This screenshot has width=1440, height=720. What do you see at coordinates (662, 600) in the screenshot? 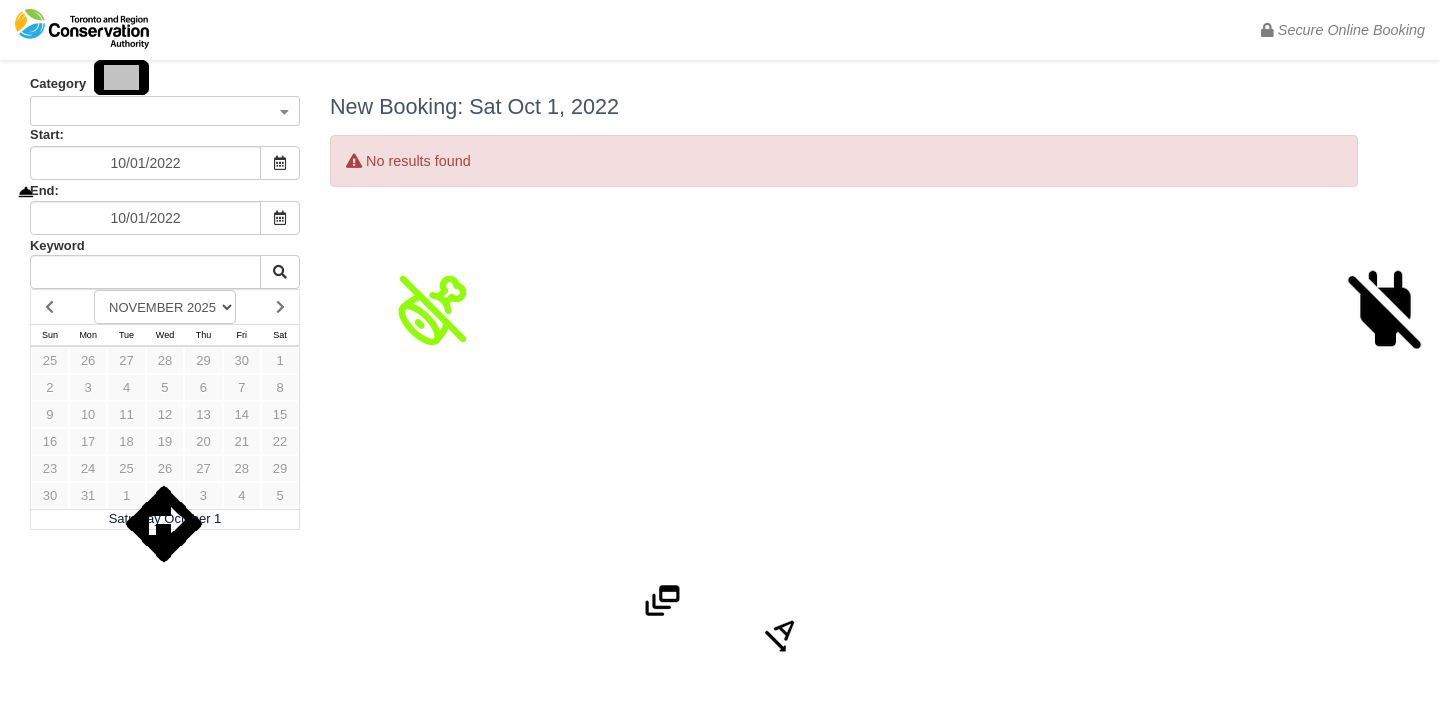
I see `view dynamic or stacked content feed` at bounding box center [662, 600].